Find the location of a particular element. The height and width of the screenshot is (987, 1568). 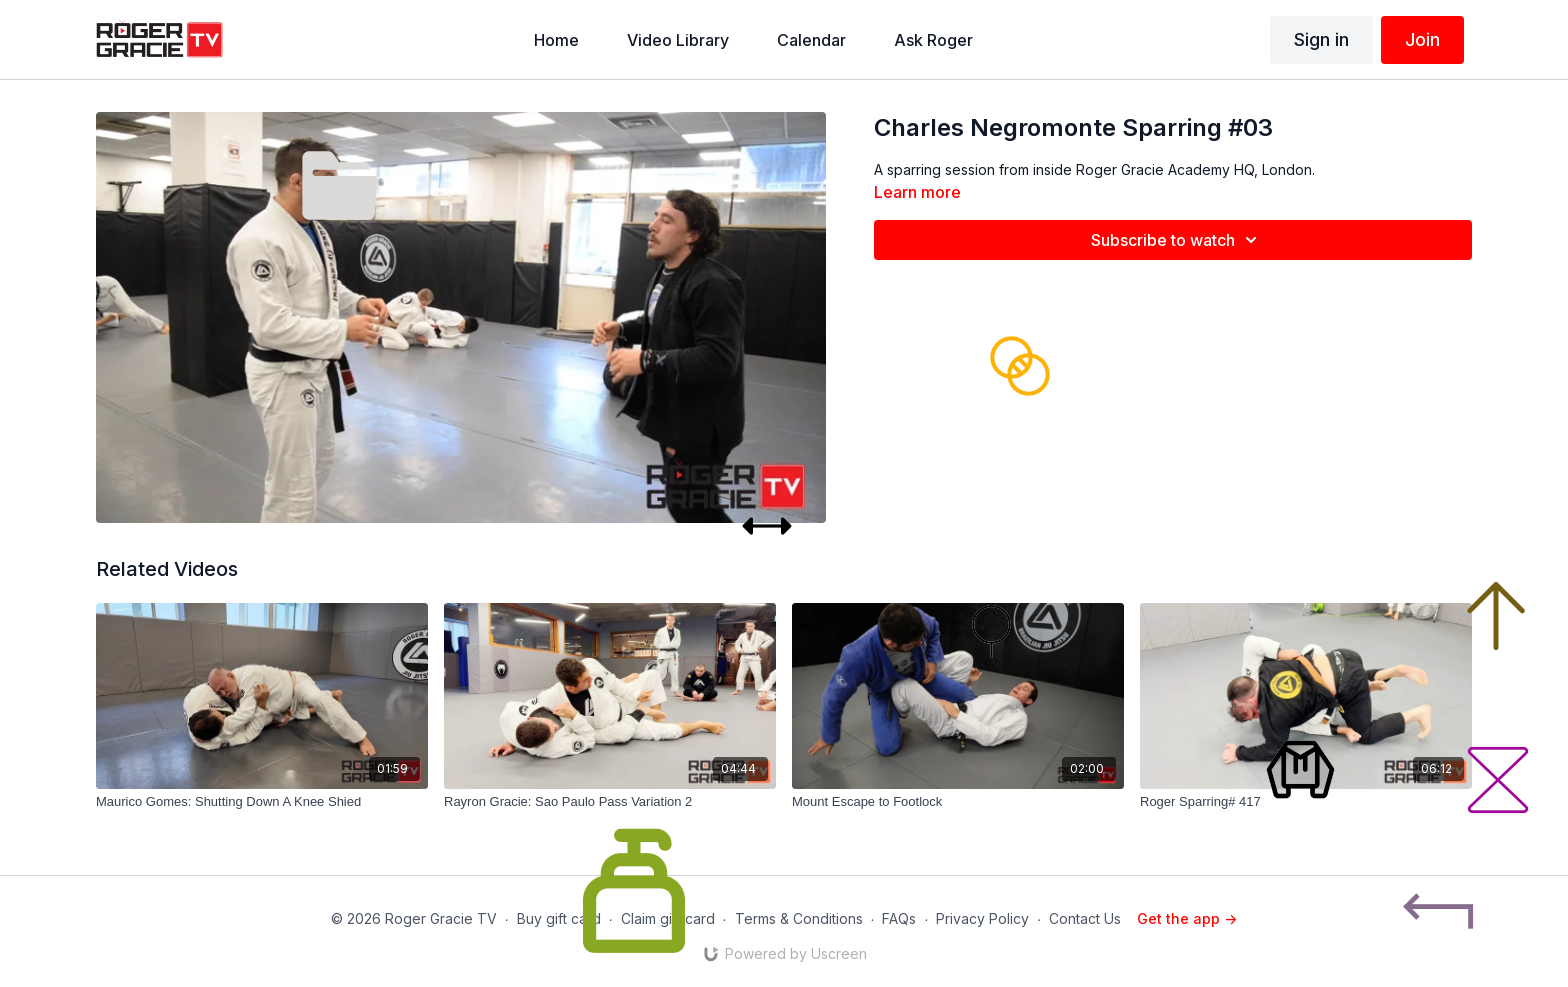

indicates loading or processing in progress is located at coordinates (1498, 780).